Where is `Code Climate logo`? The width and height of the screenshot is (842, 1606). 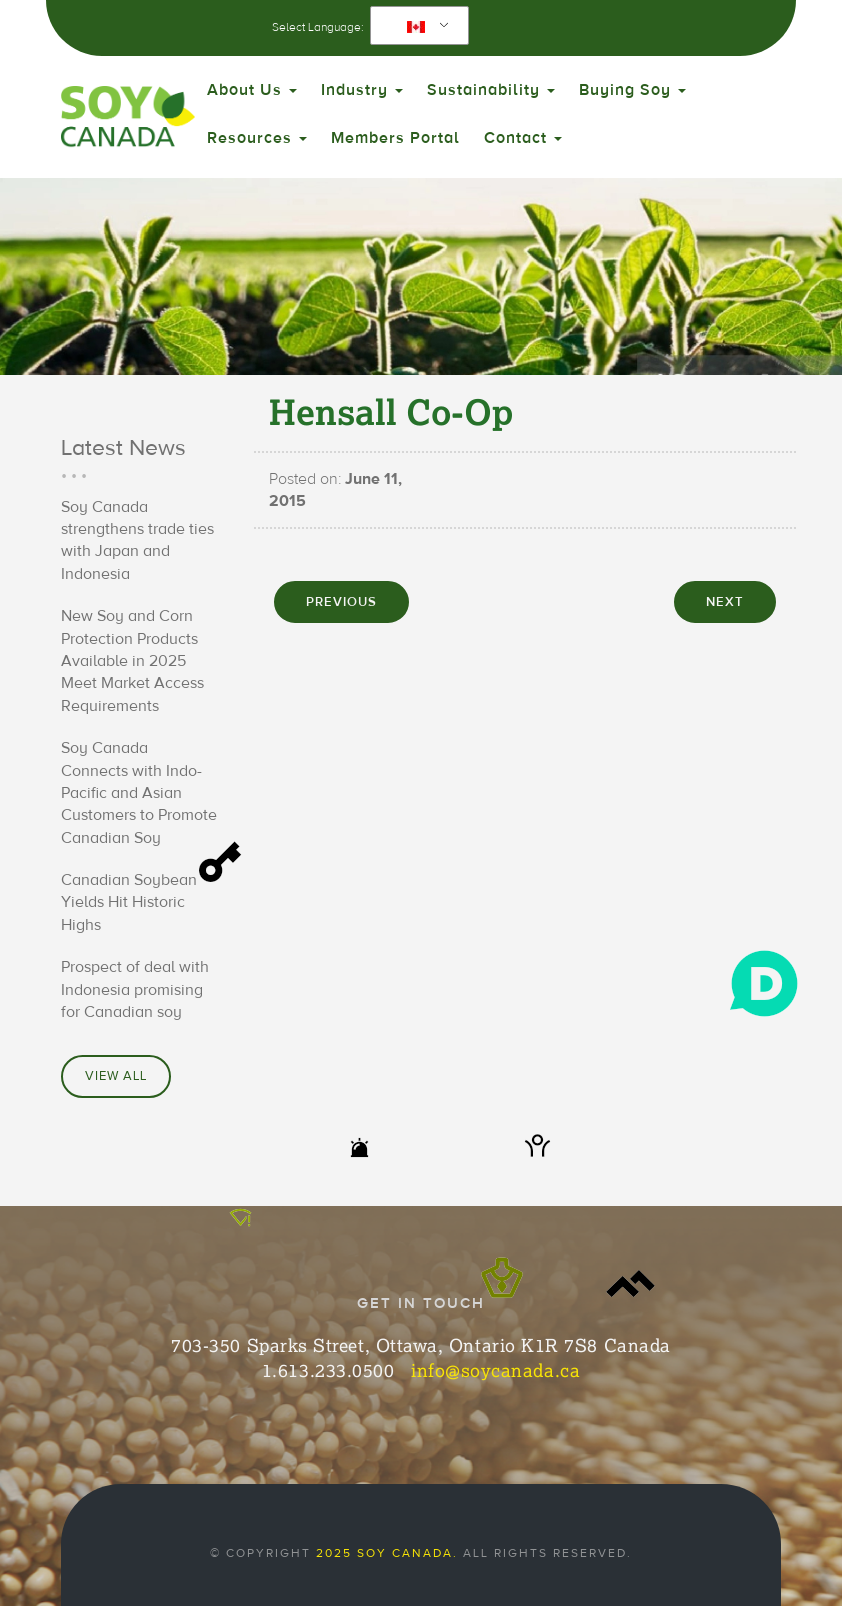 Code Climate logo is located at coordinates (630, 1283).